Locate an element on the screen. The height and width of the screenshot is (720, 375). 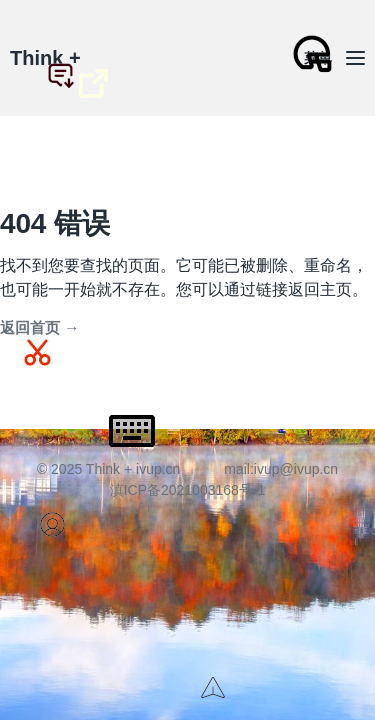
cut selected text or content is located at coordinates (37, 352).